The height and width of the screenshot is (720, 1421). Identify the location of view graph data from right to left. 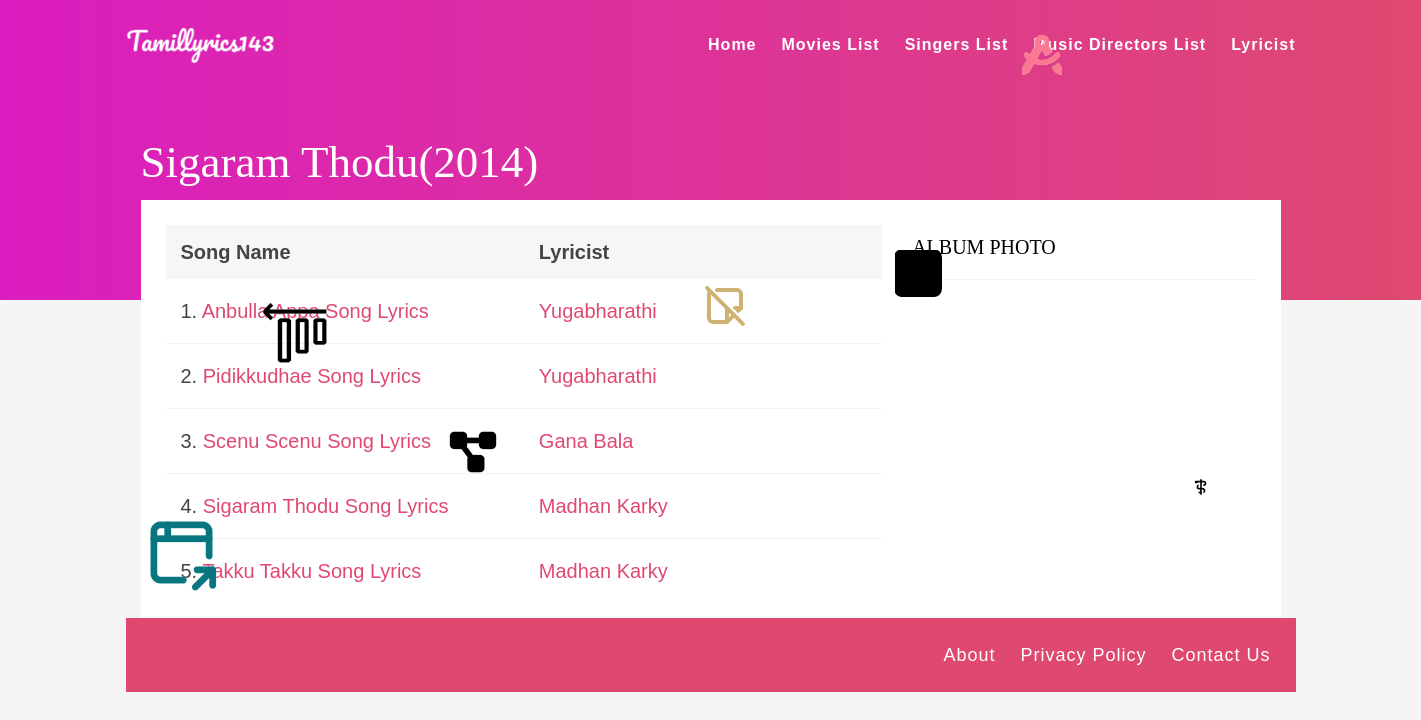
(295, 331).